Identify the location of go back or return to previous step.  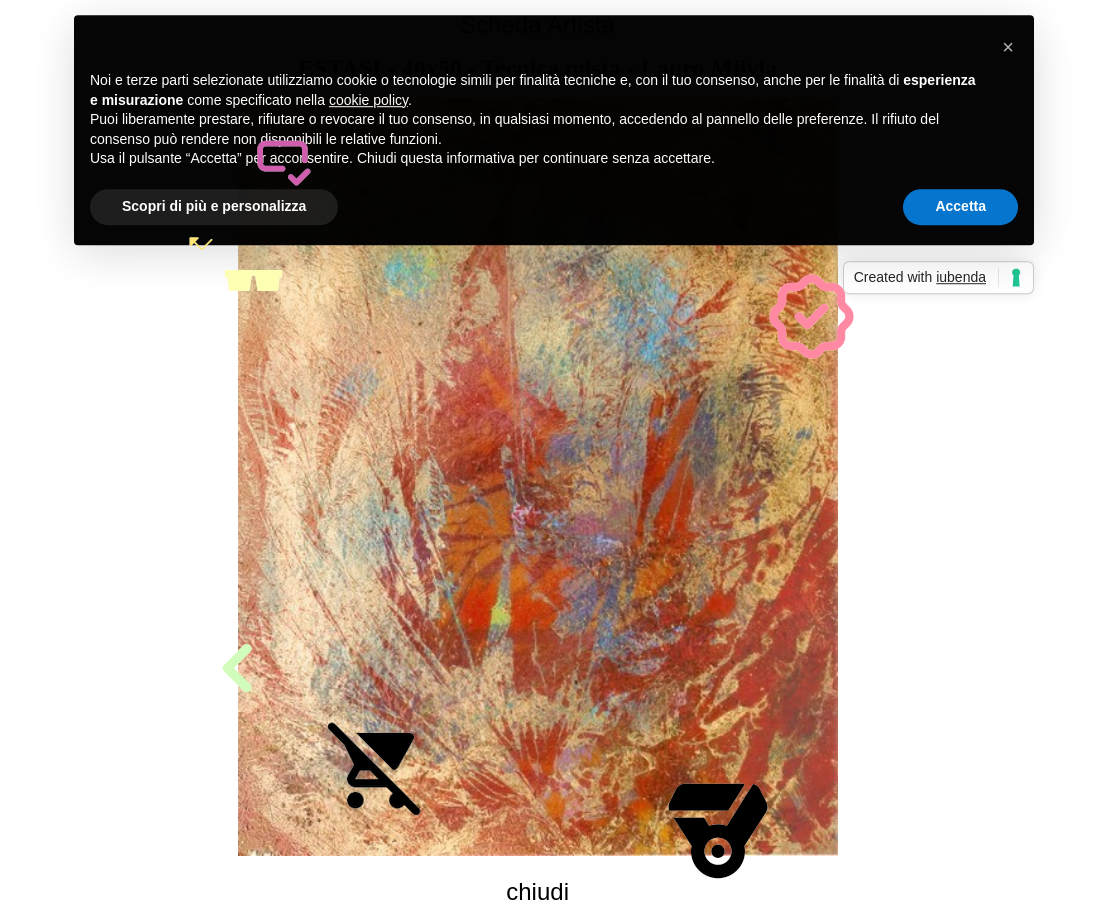
(201, 243).